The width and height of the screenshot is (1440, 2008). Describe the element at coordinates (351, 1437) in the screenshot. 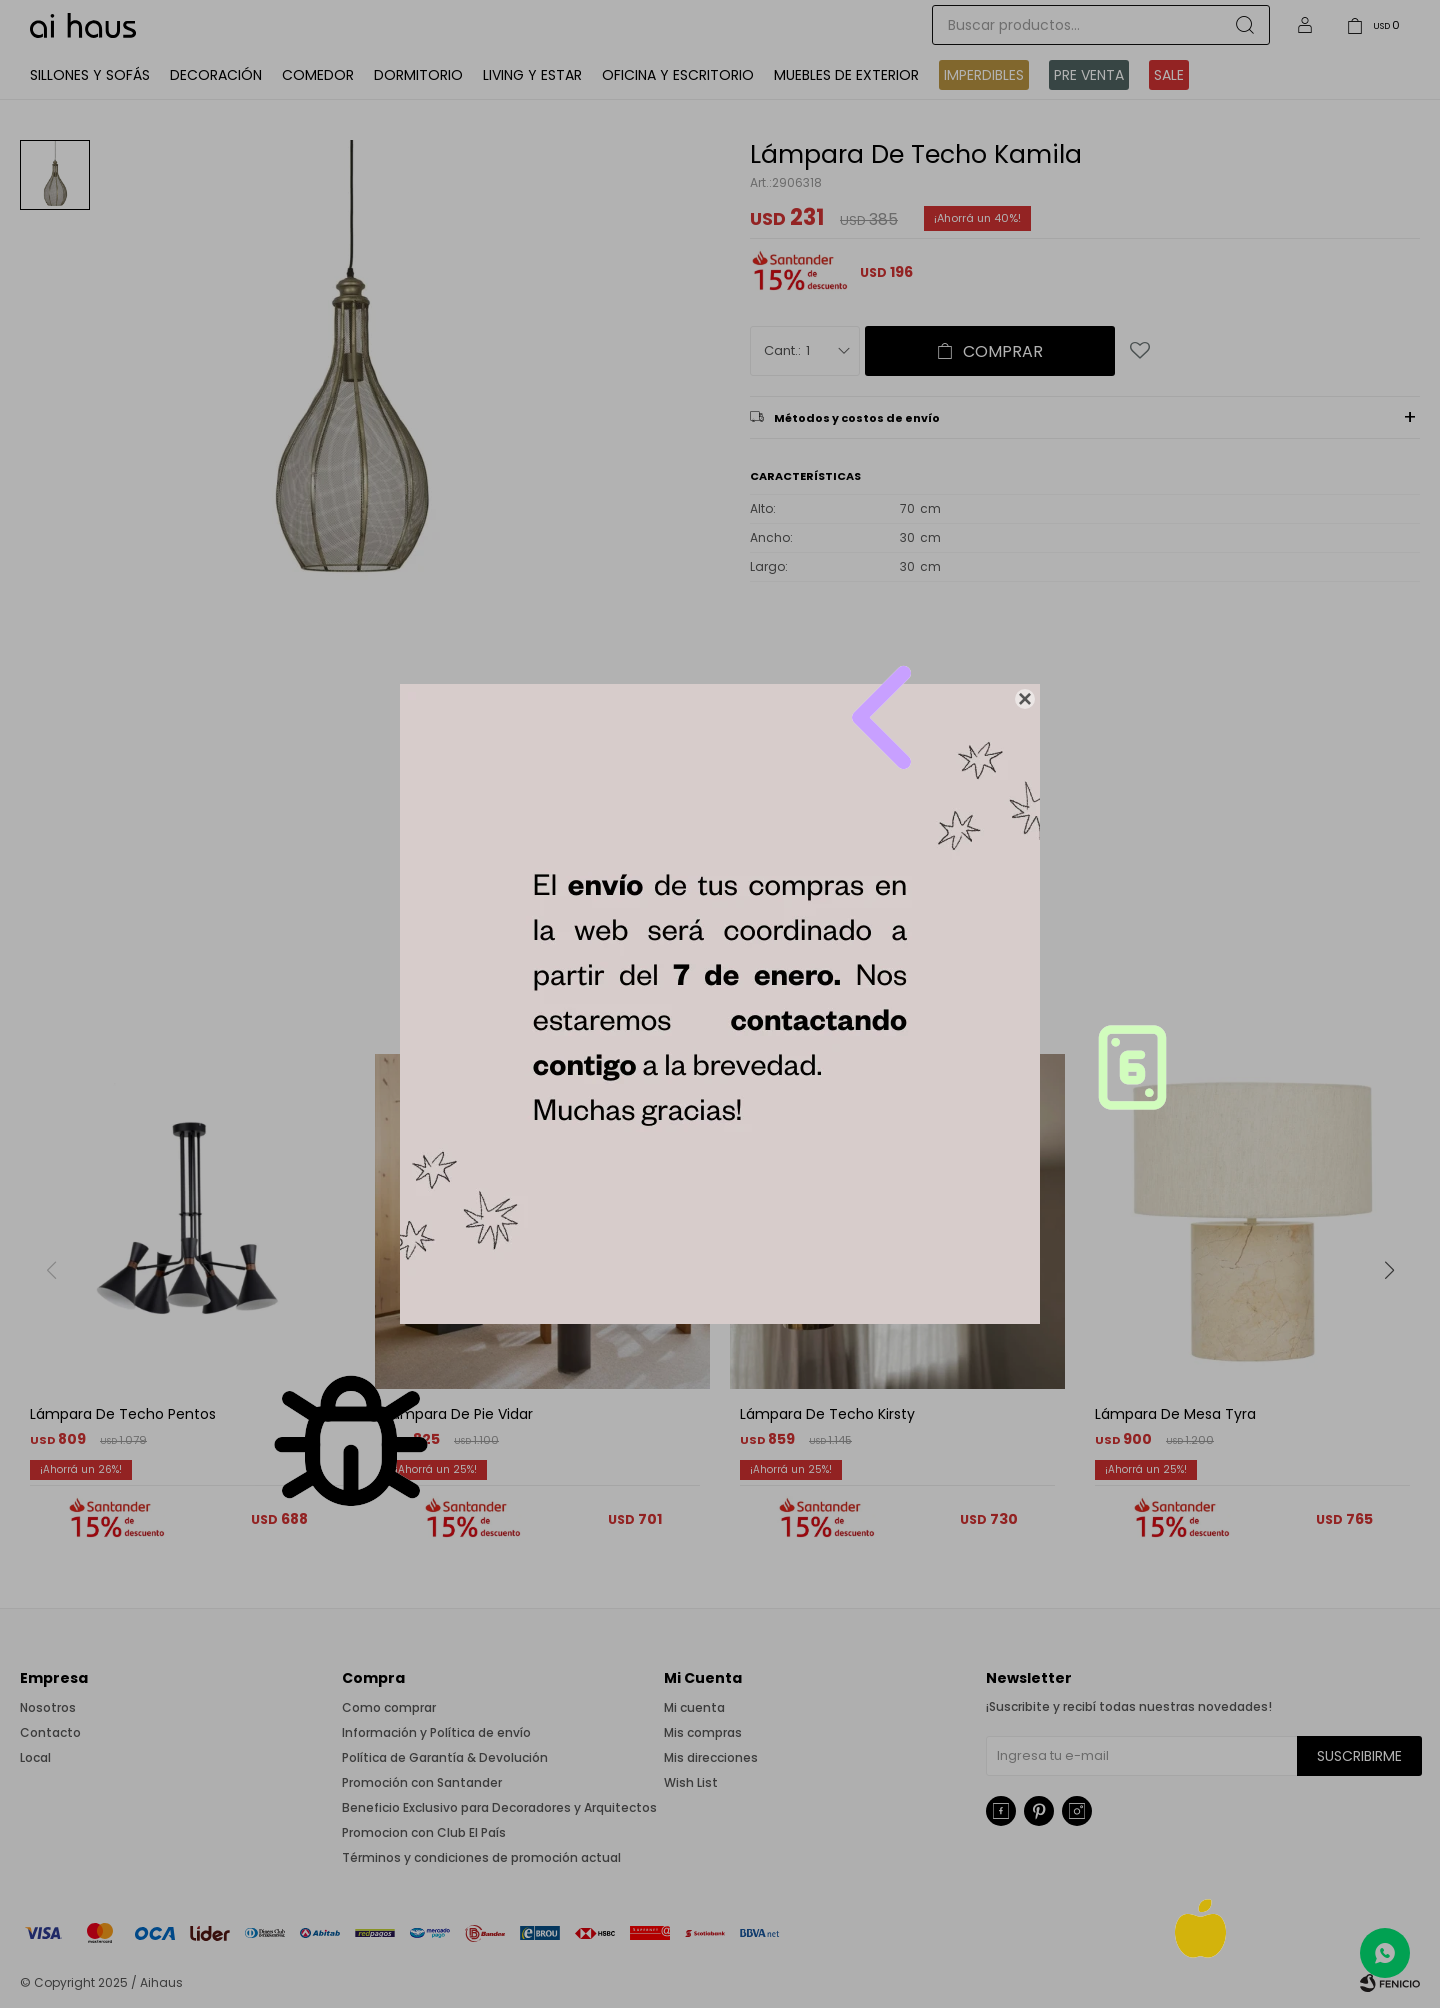

I see `report a bug or issue` at that location.